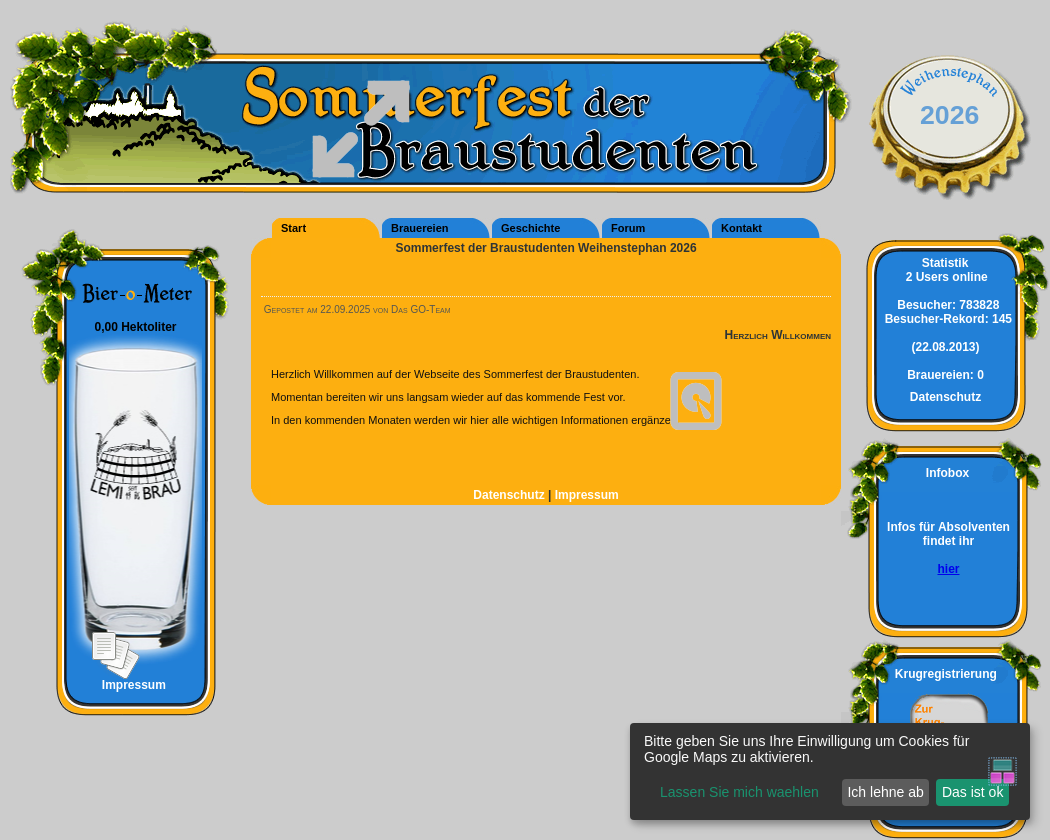 The height and width of the screenshot is (840, 1050). What do you see at coordinates (361, 129) in the screenshot?
I see `expand content to fullscreen mode` at bounding box center [361, 129].